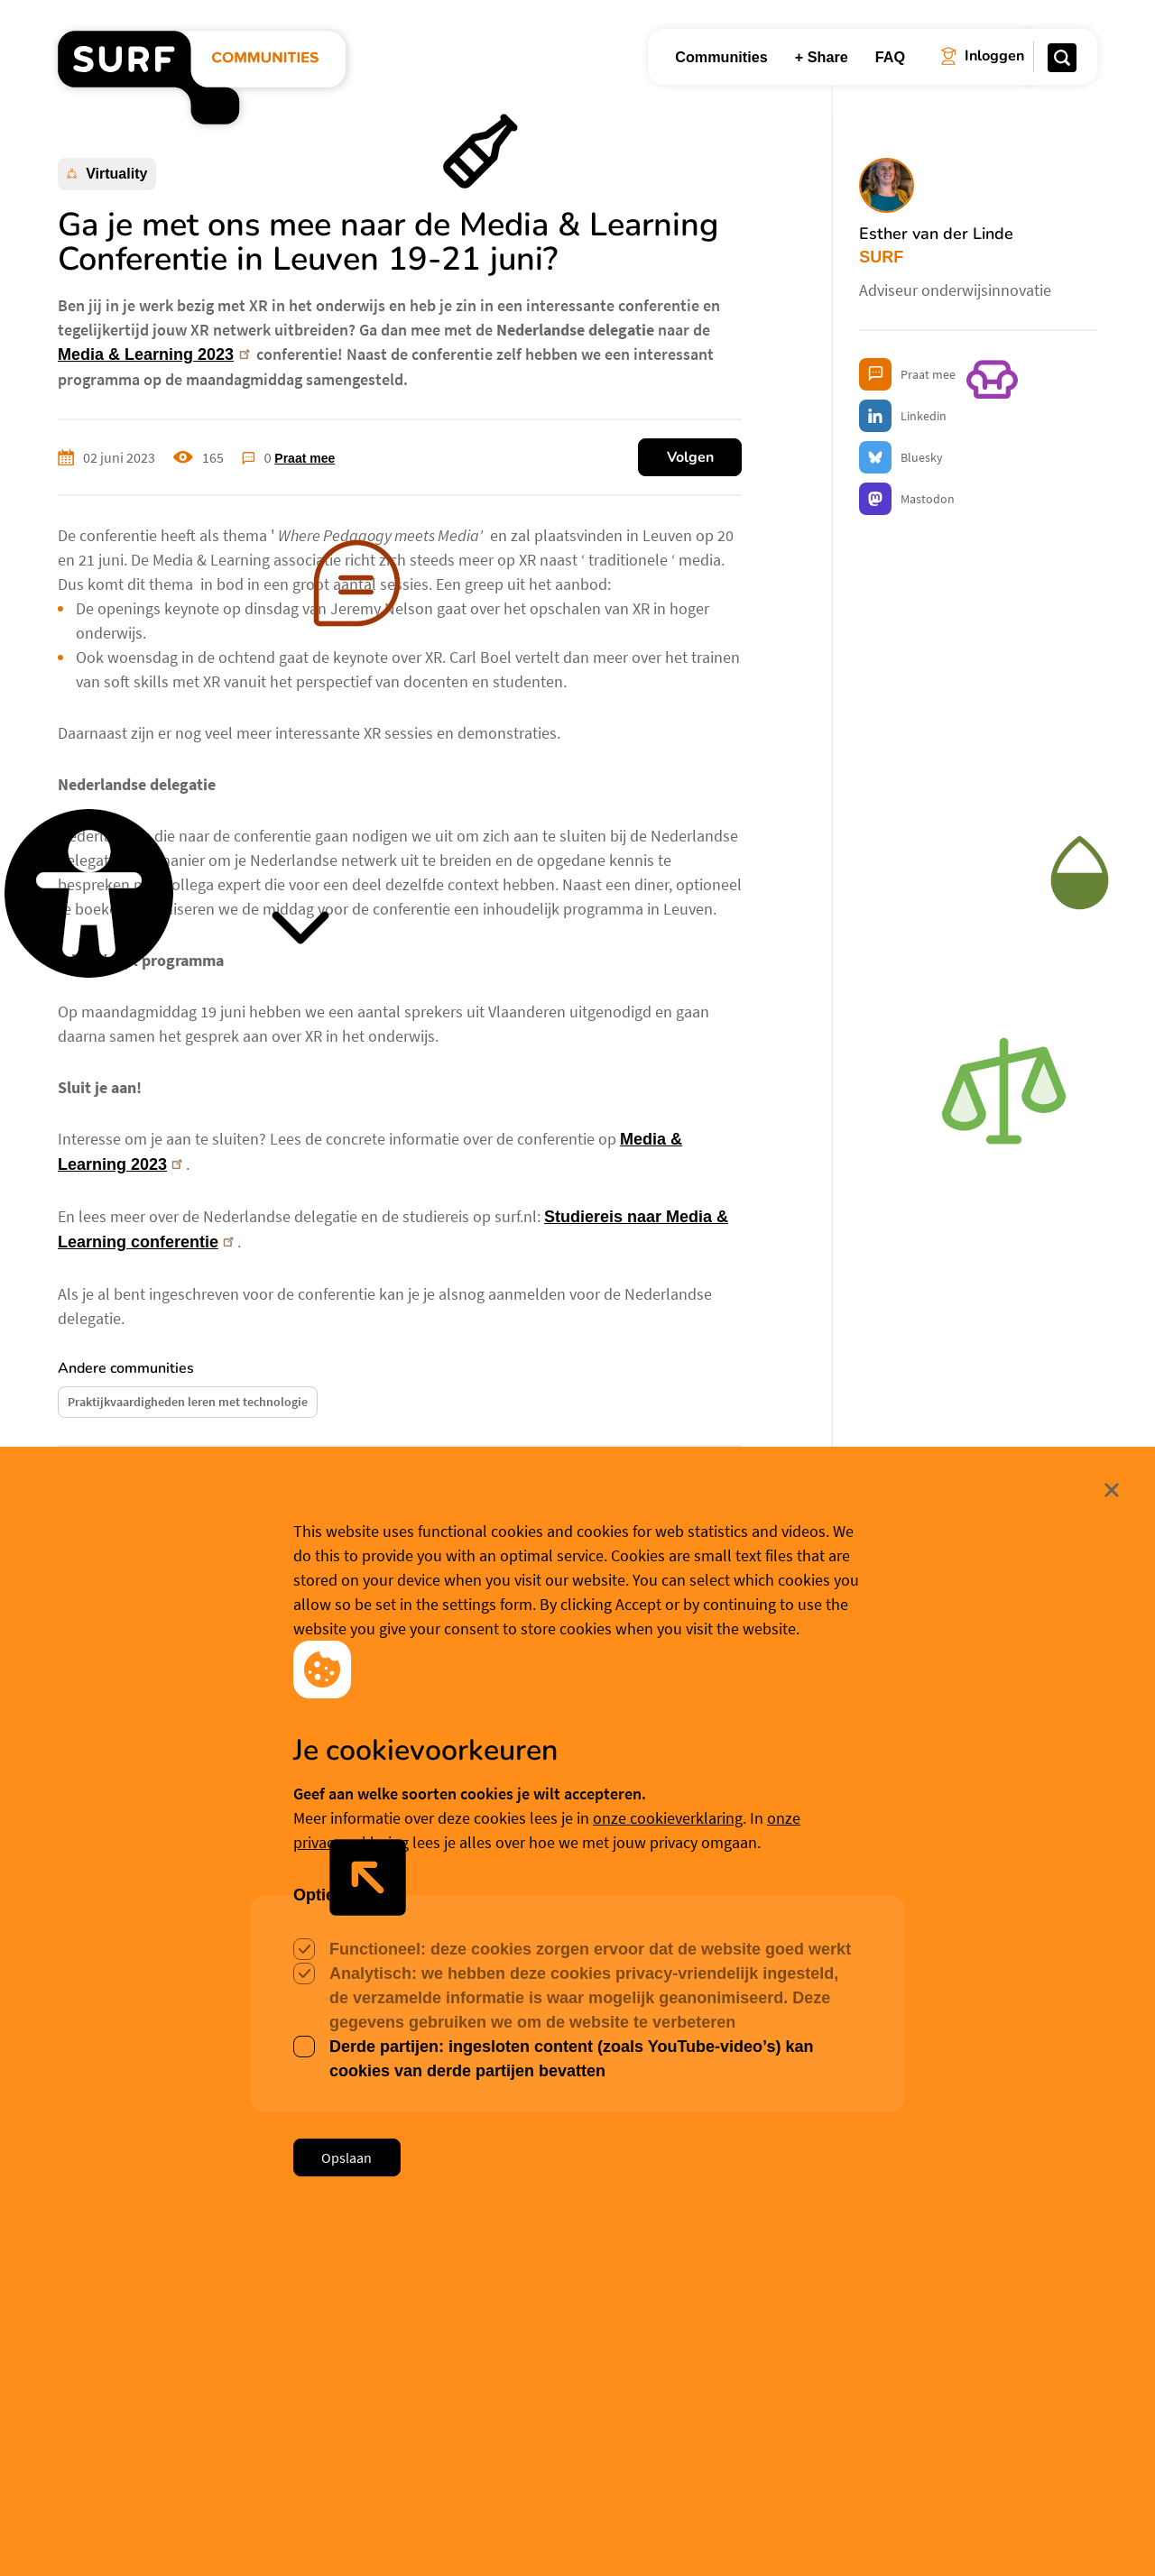  I want to click on adjust water or liquid fill level, so click(1079, 875).